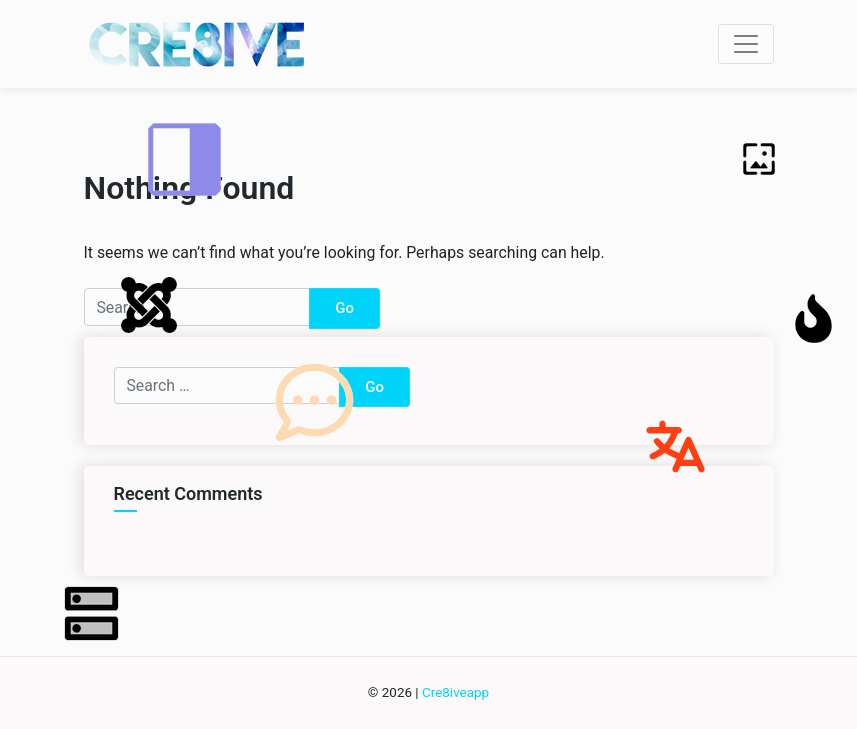 This screenshot has height=729, width=857. What do you see at coordinates (91, 613) in the screenshot?
I see `access server or DNS settings` at bounding box center [91, 613].